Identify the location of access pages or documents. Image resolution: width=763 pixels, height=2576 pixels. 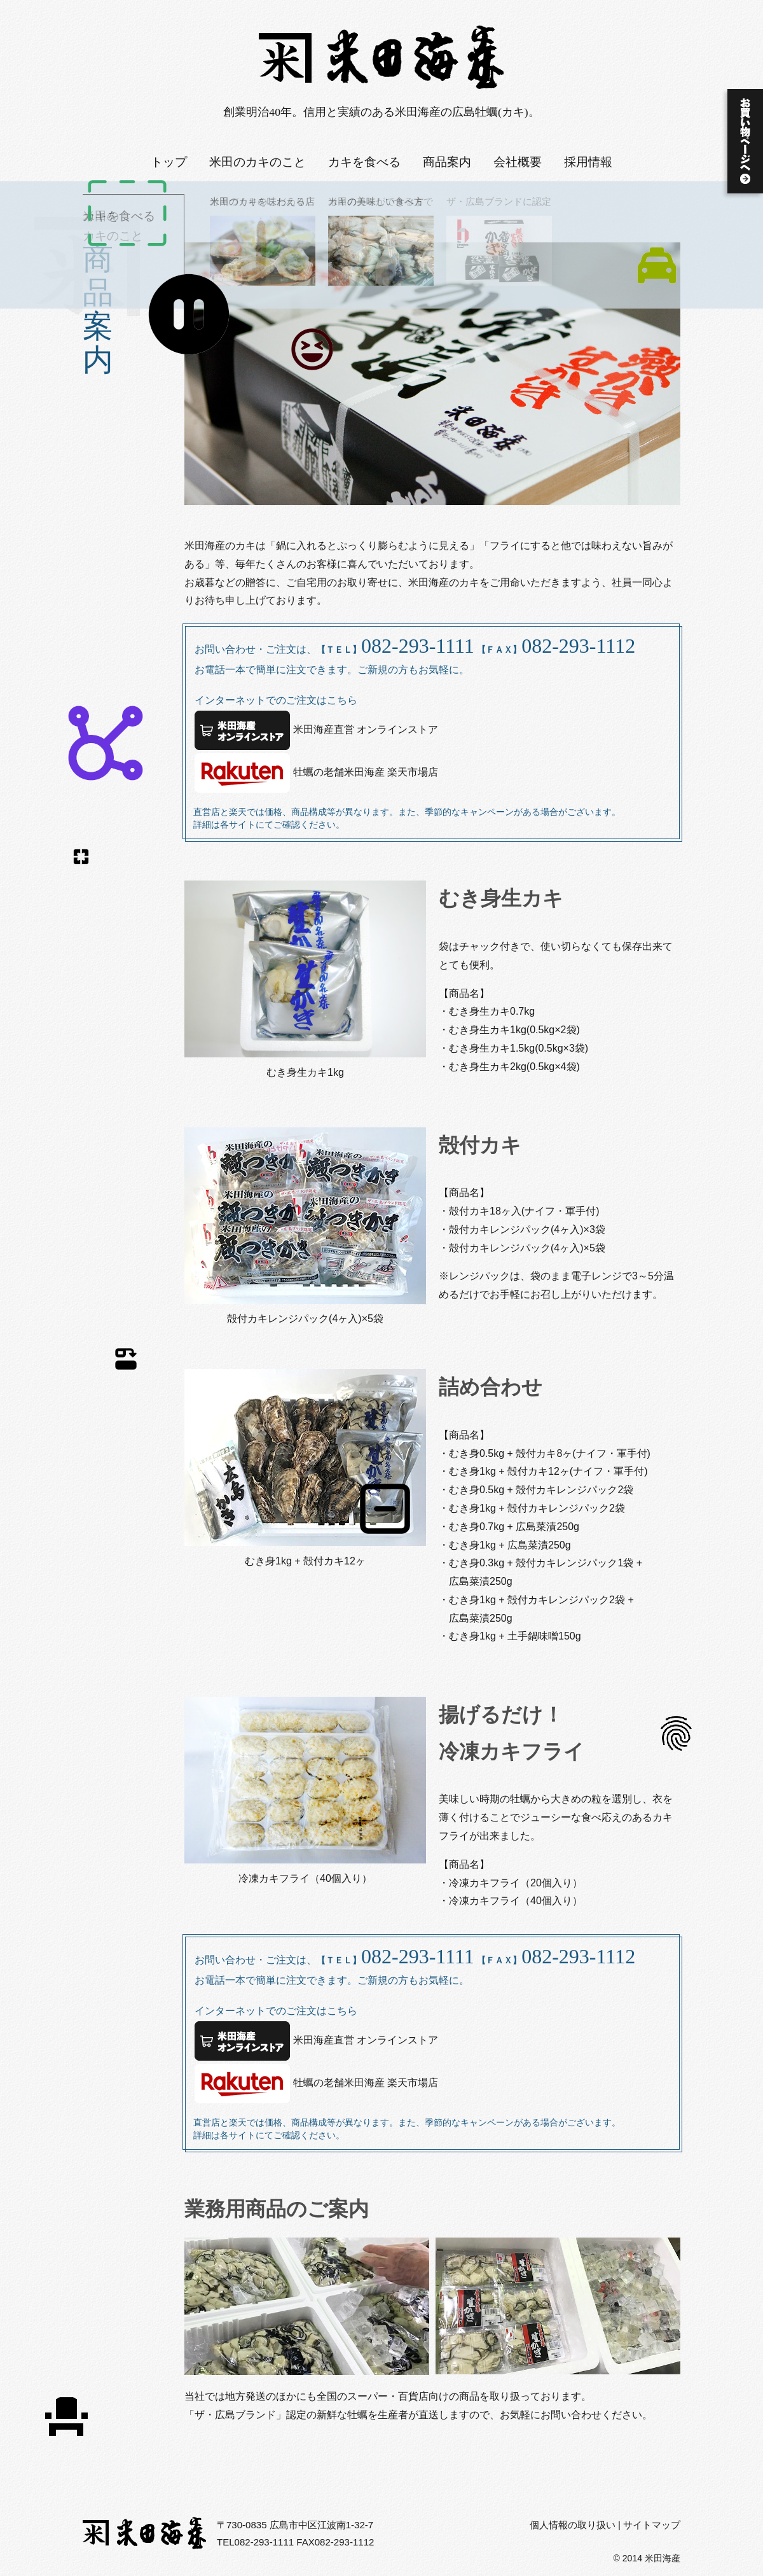
(81, 856).